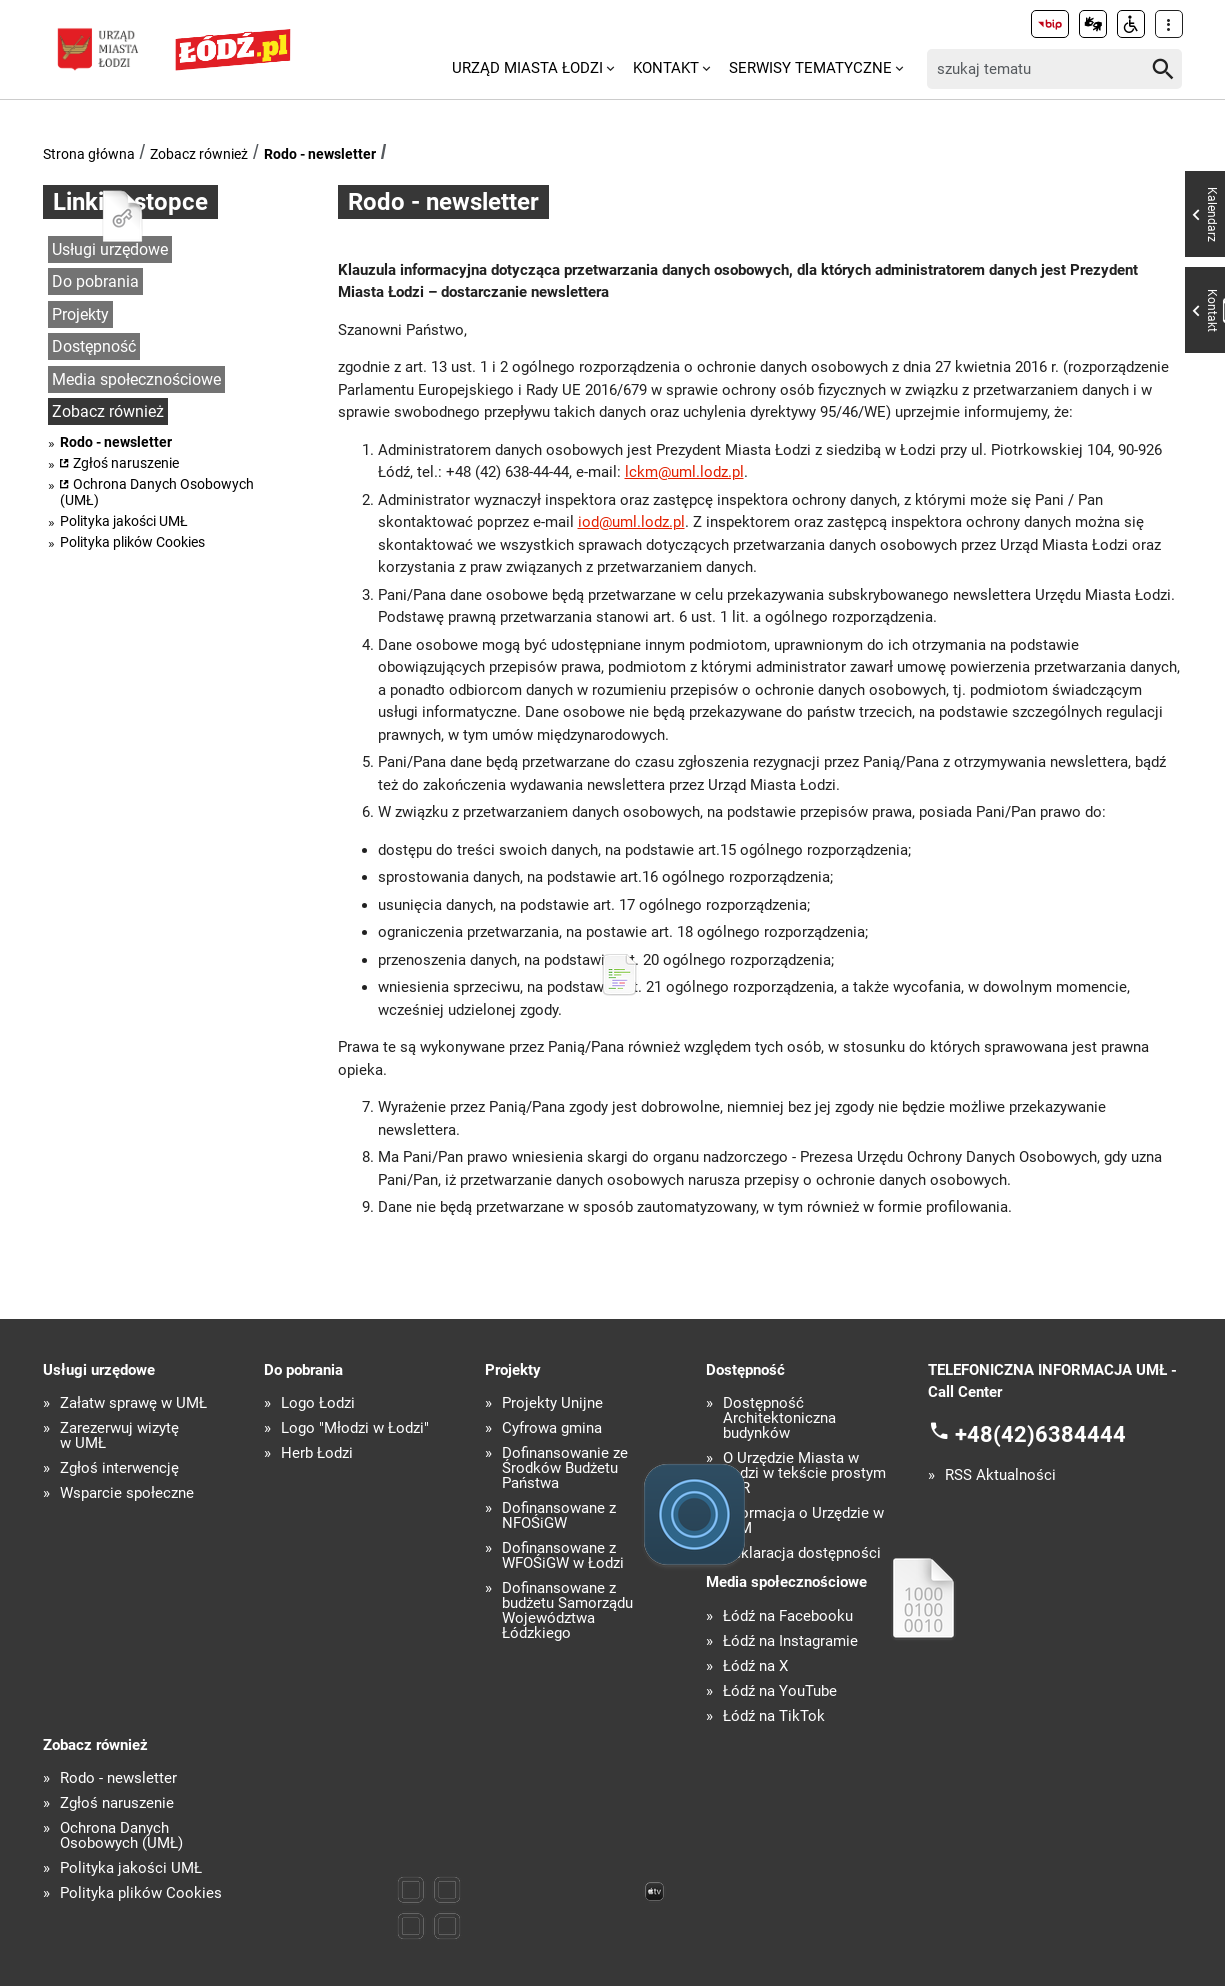  I want to click on generic binary or data file, so click(923, 1599).